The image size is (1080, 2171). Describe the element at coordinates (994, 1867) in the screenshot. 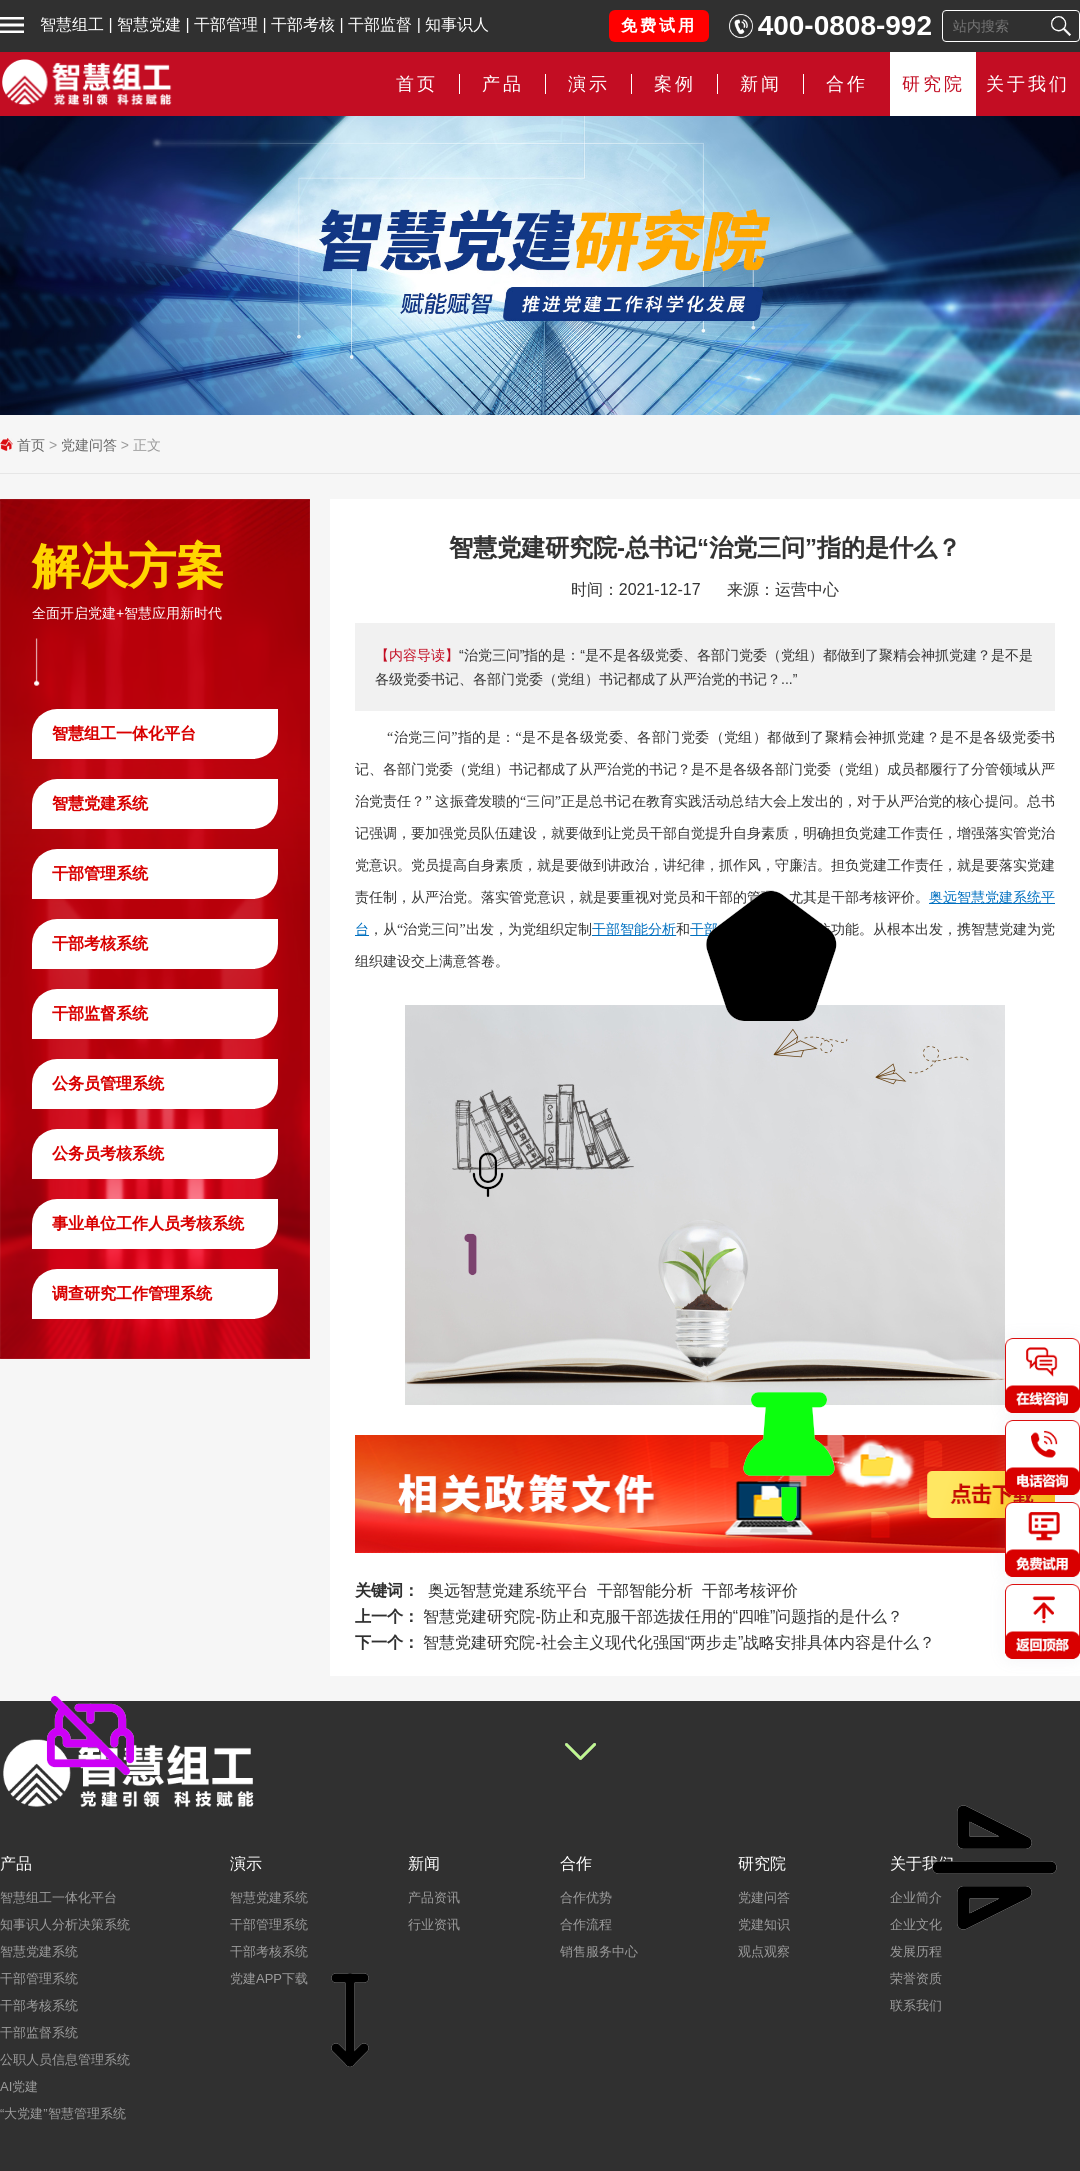

I see `flip image horizontally` at that location.